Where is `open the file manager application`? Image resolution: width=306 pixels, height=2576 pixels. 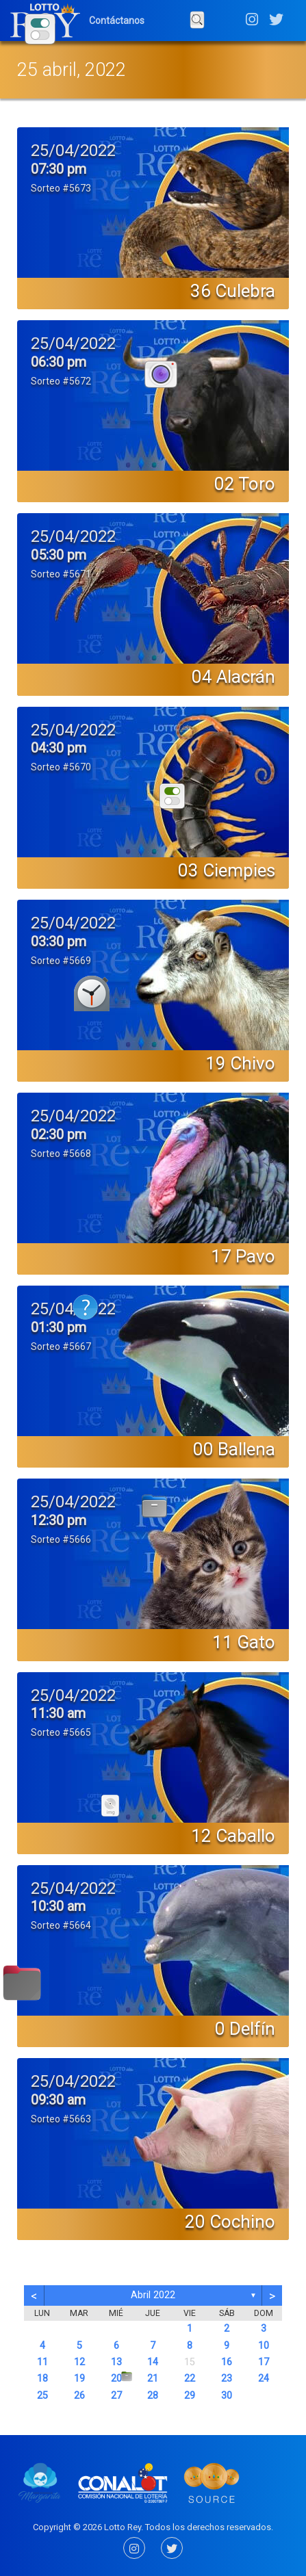
open the file manager application is located at coordinates (154, 1505).